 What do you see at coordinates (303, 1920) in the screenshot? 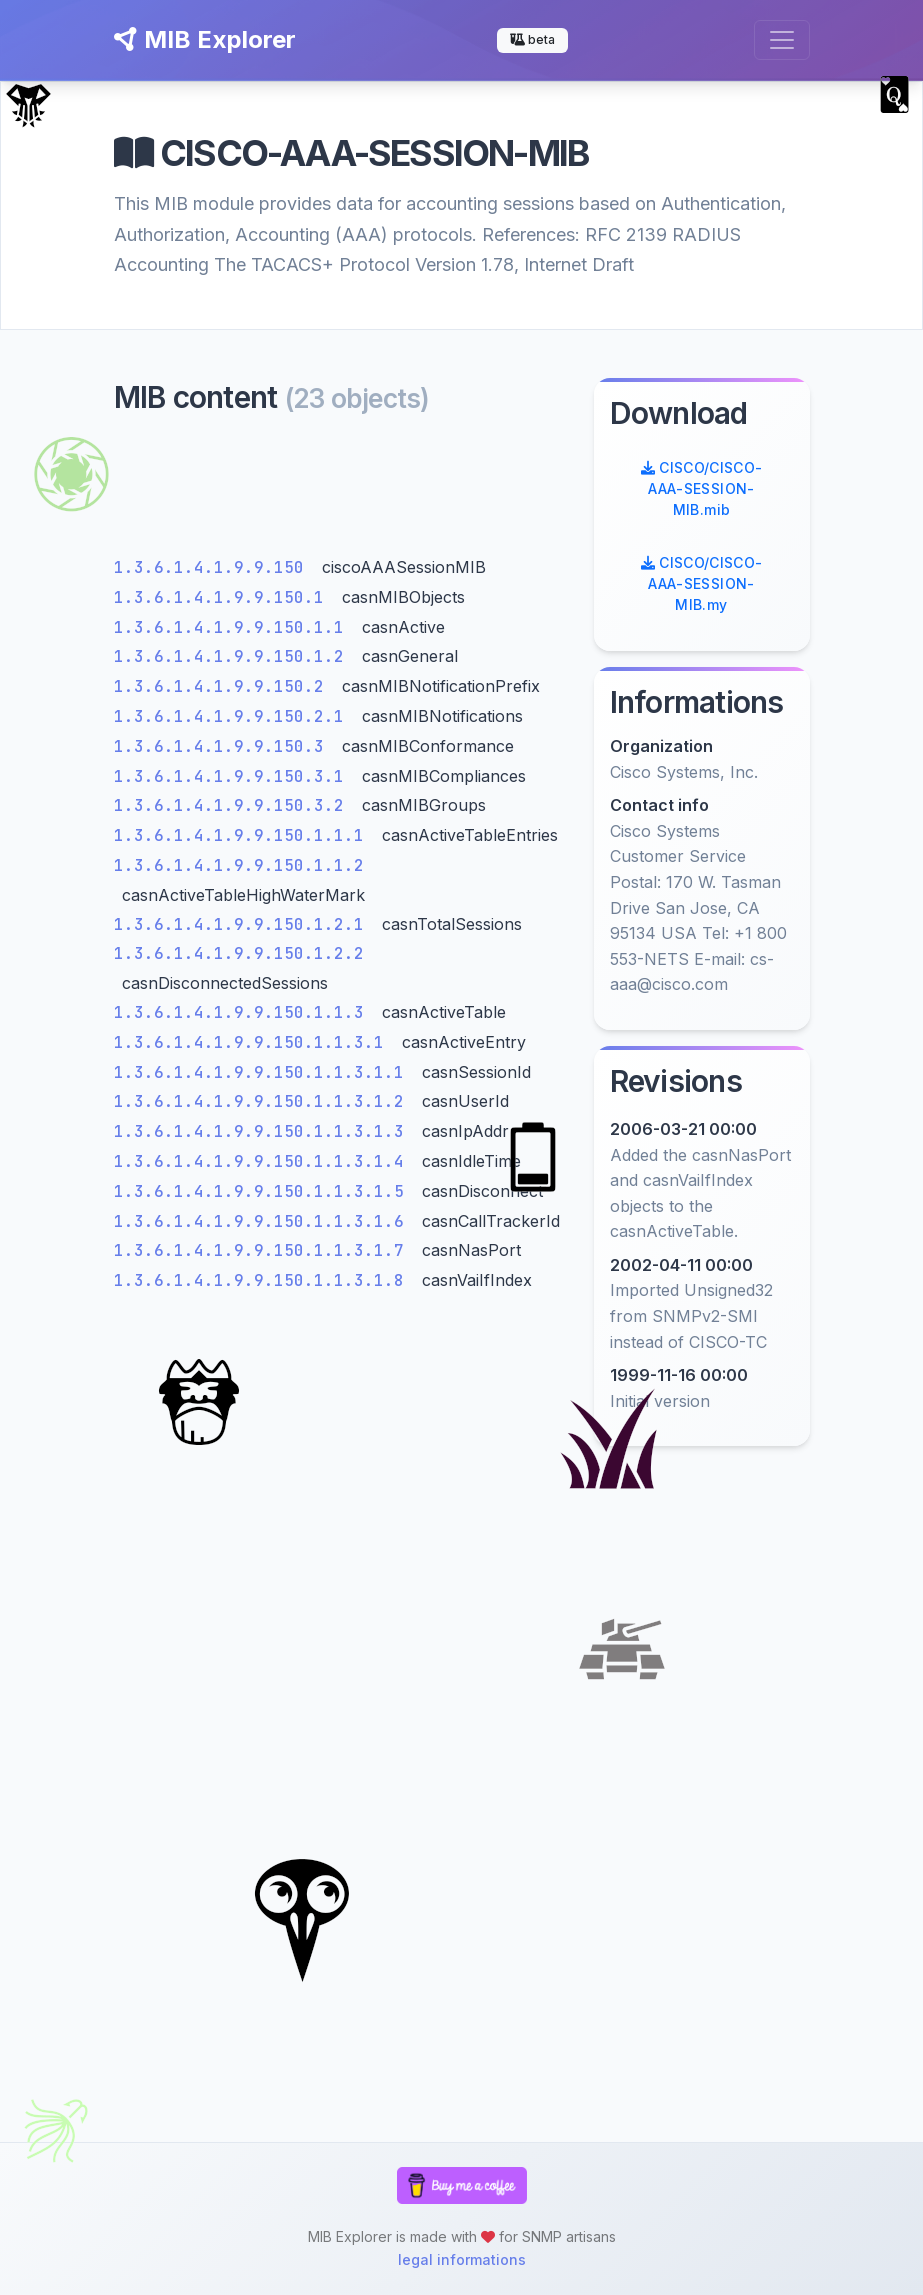
I see `select a bird mask avatar or character` at bounding box center [303, 1920].